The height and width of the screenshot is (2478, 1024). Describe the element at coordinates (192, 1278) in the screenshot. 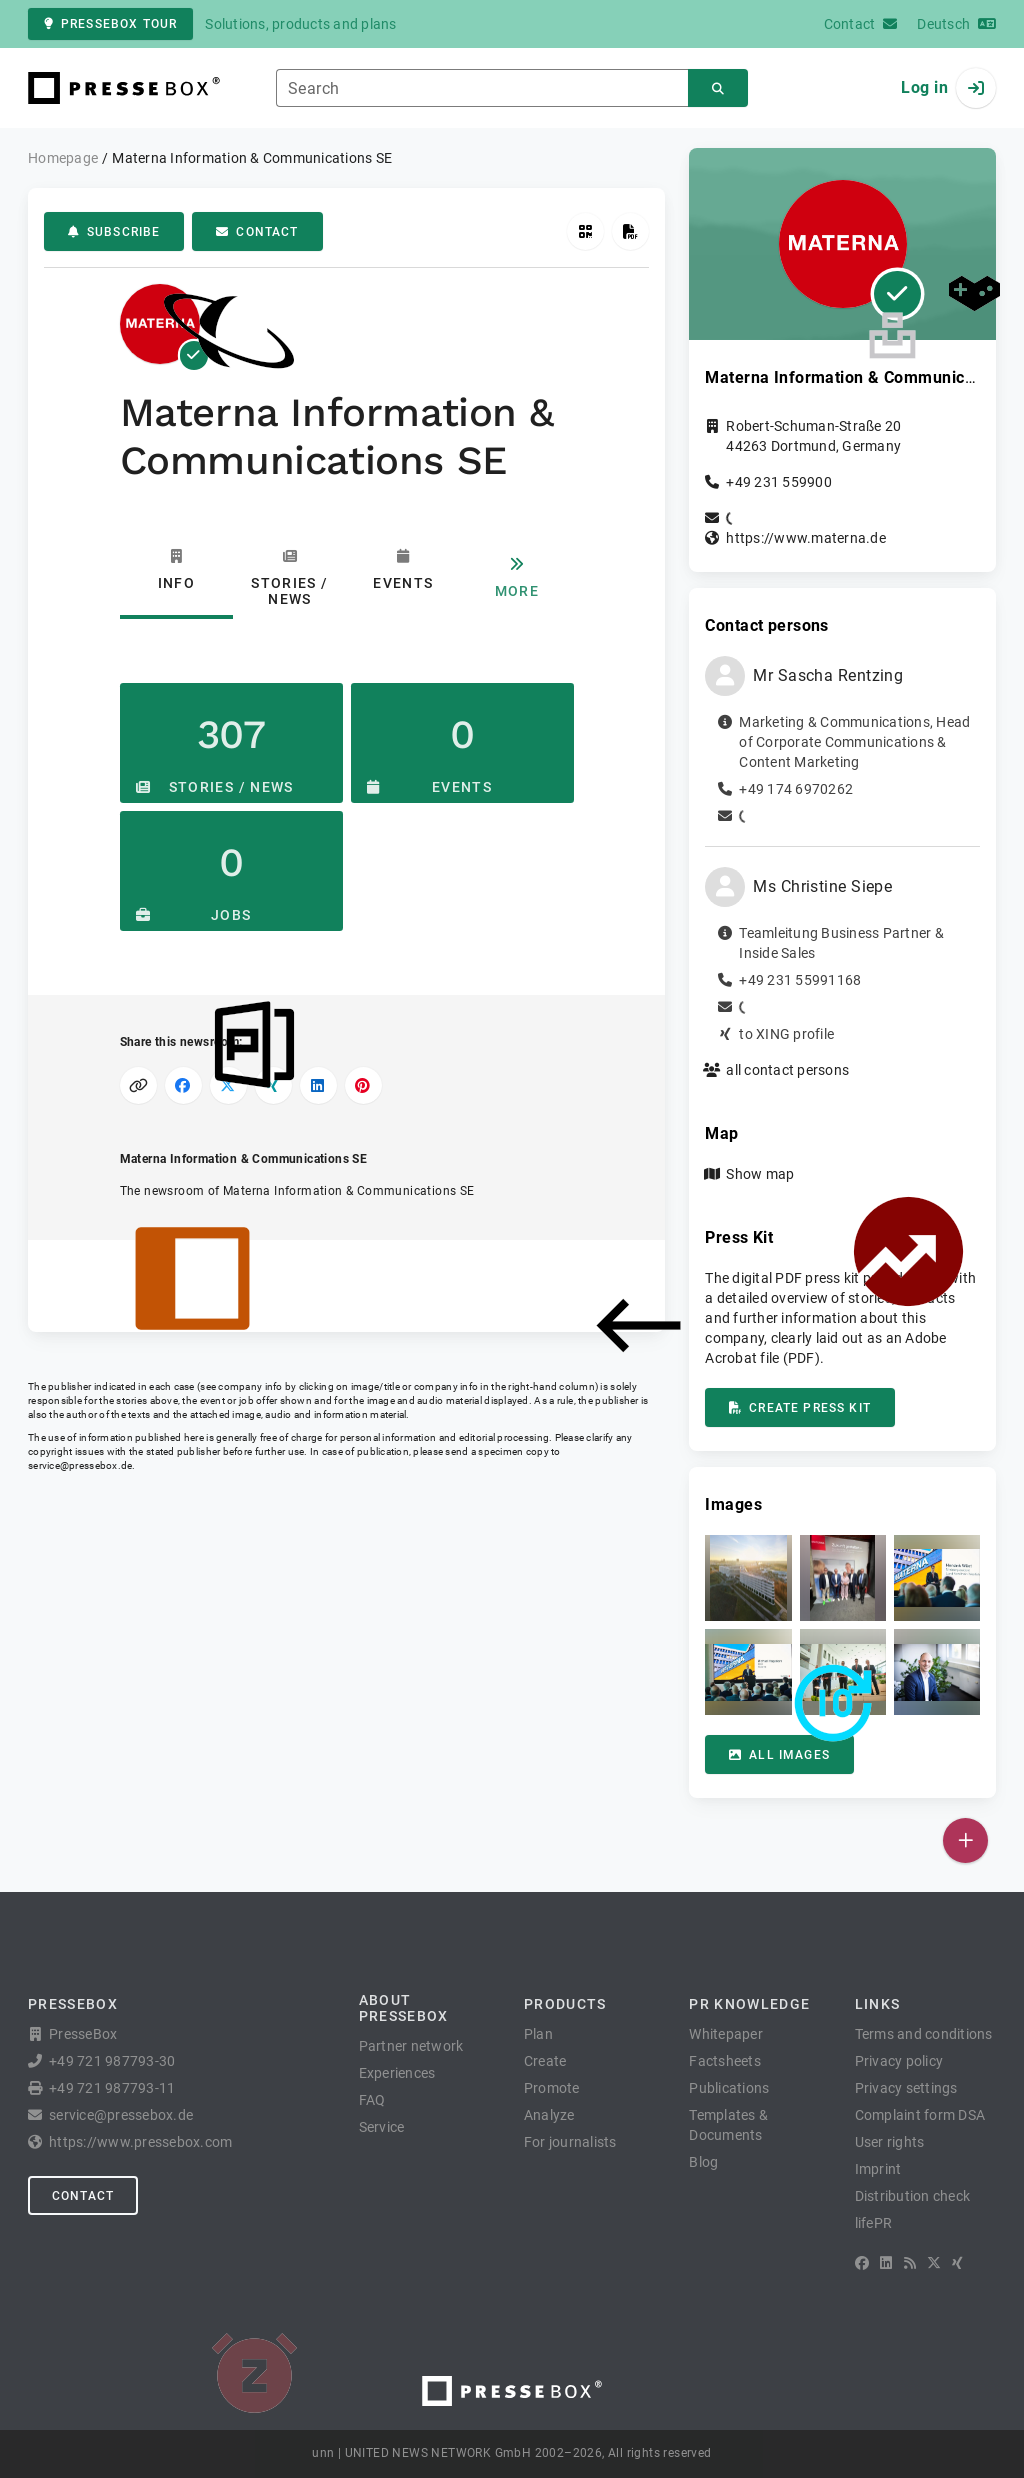

I see `toggle the sidebar panel` at that location.